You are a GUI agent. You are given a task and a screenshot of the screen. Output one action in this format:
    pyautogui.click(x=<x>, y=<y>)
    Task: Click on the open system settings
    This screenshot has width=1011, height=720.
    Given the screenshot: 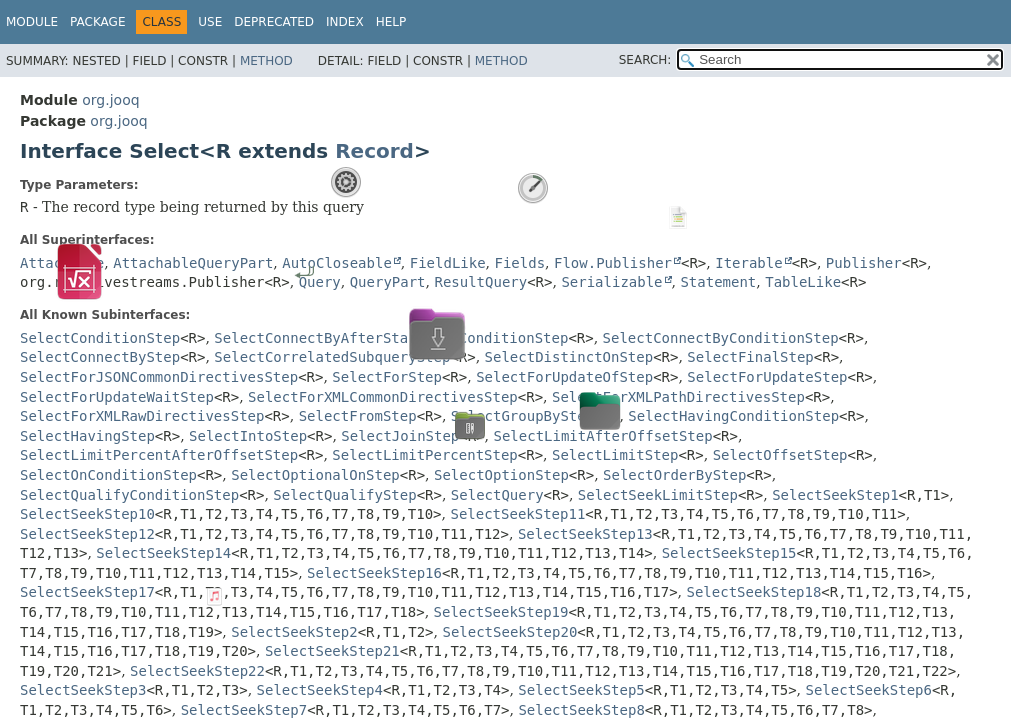 What is the action you would take?
    pyautogui.click(x=346, y=182)
    